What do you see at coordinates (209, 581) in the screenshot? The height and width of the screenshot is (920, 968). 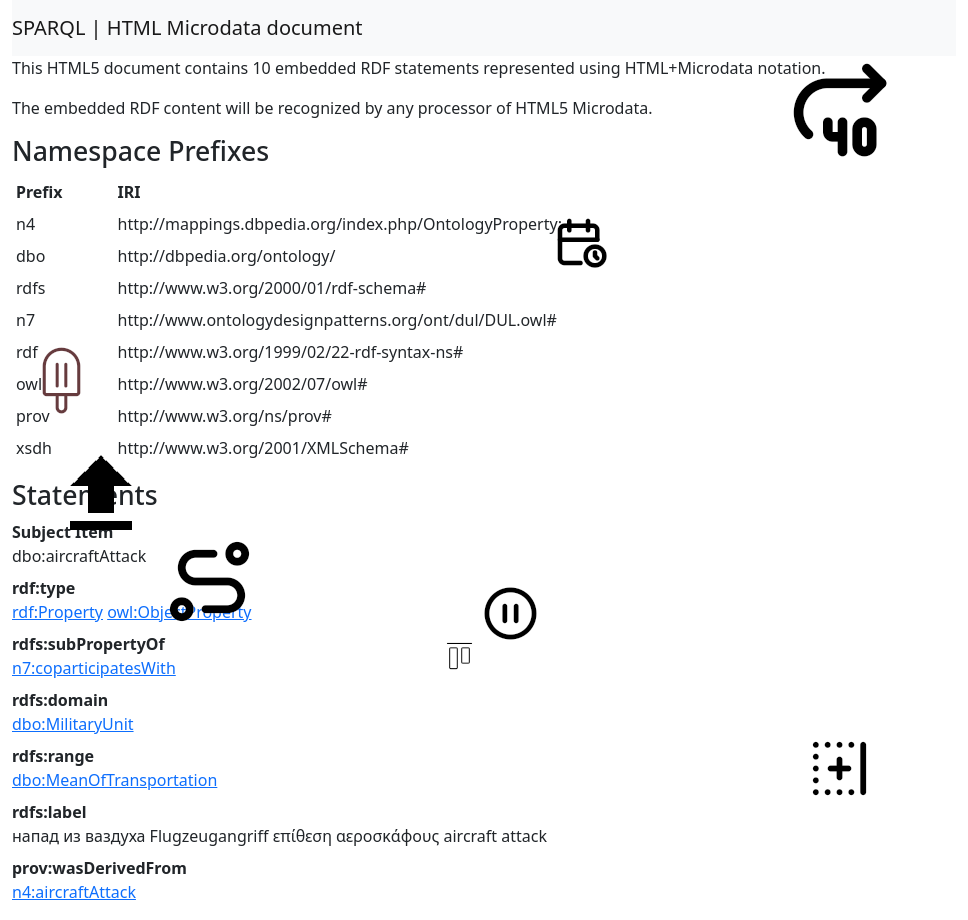 I see `view navigation route` at bounding box center [209, 581].